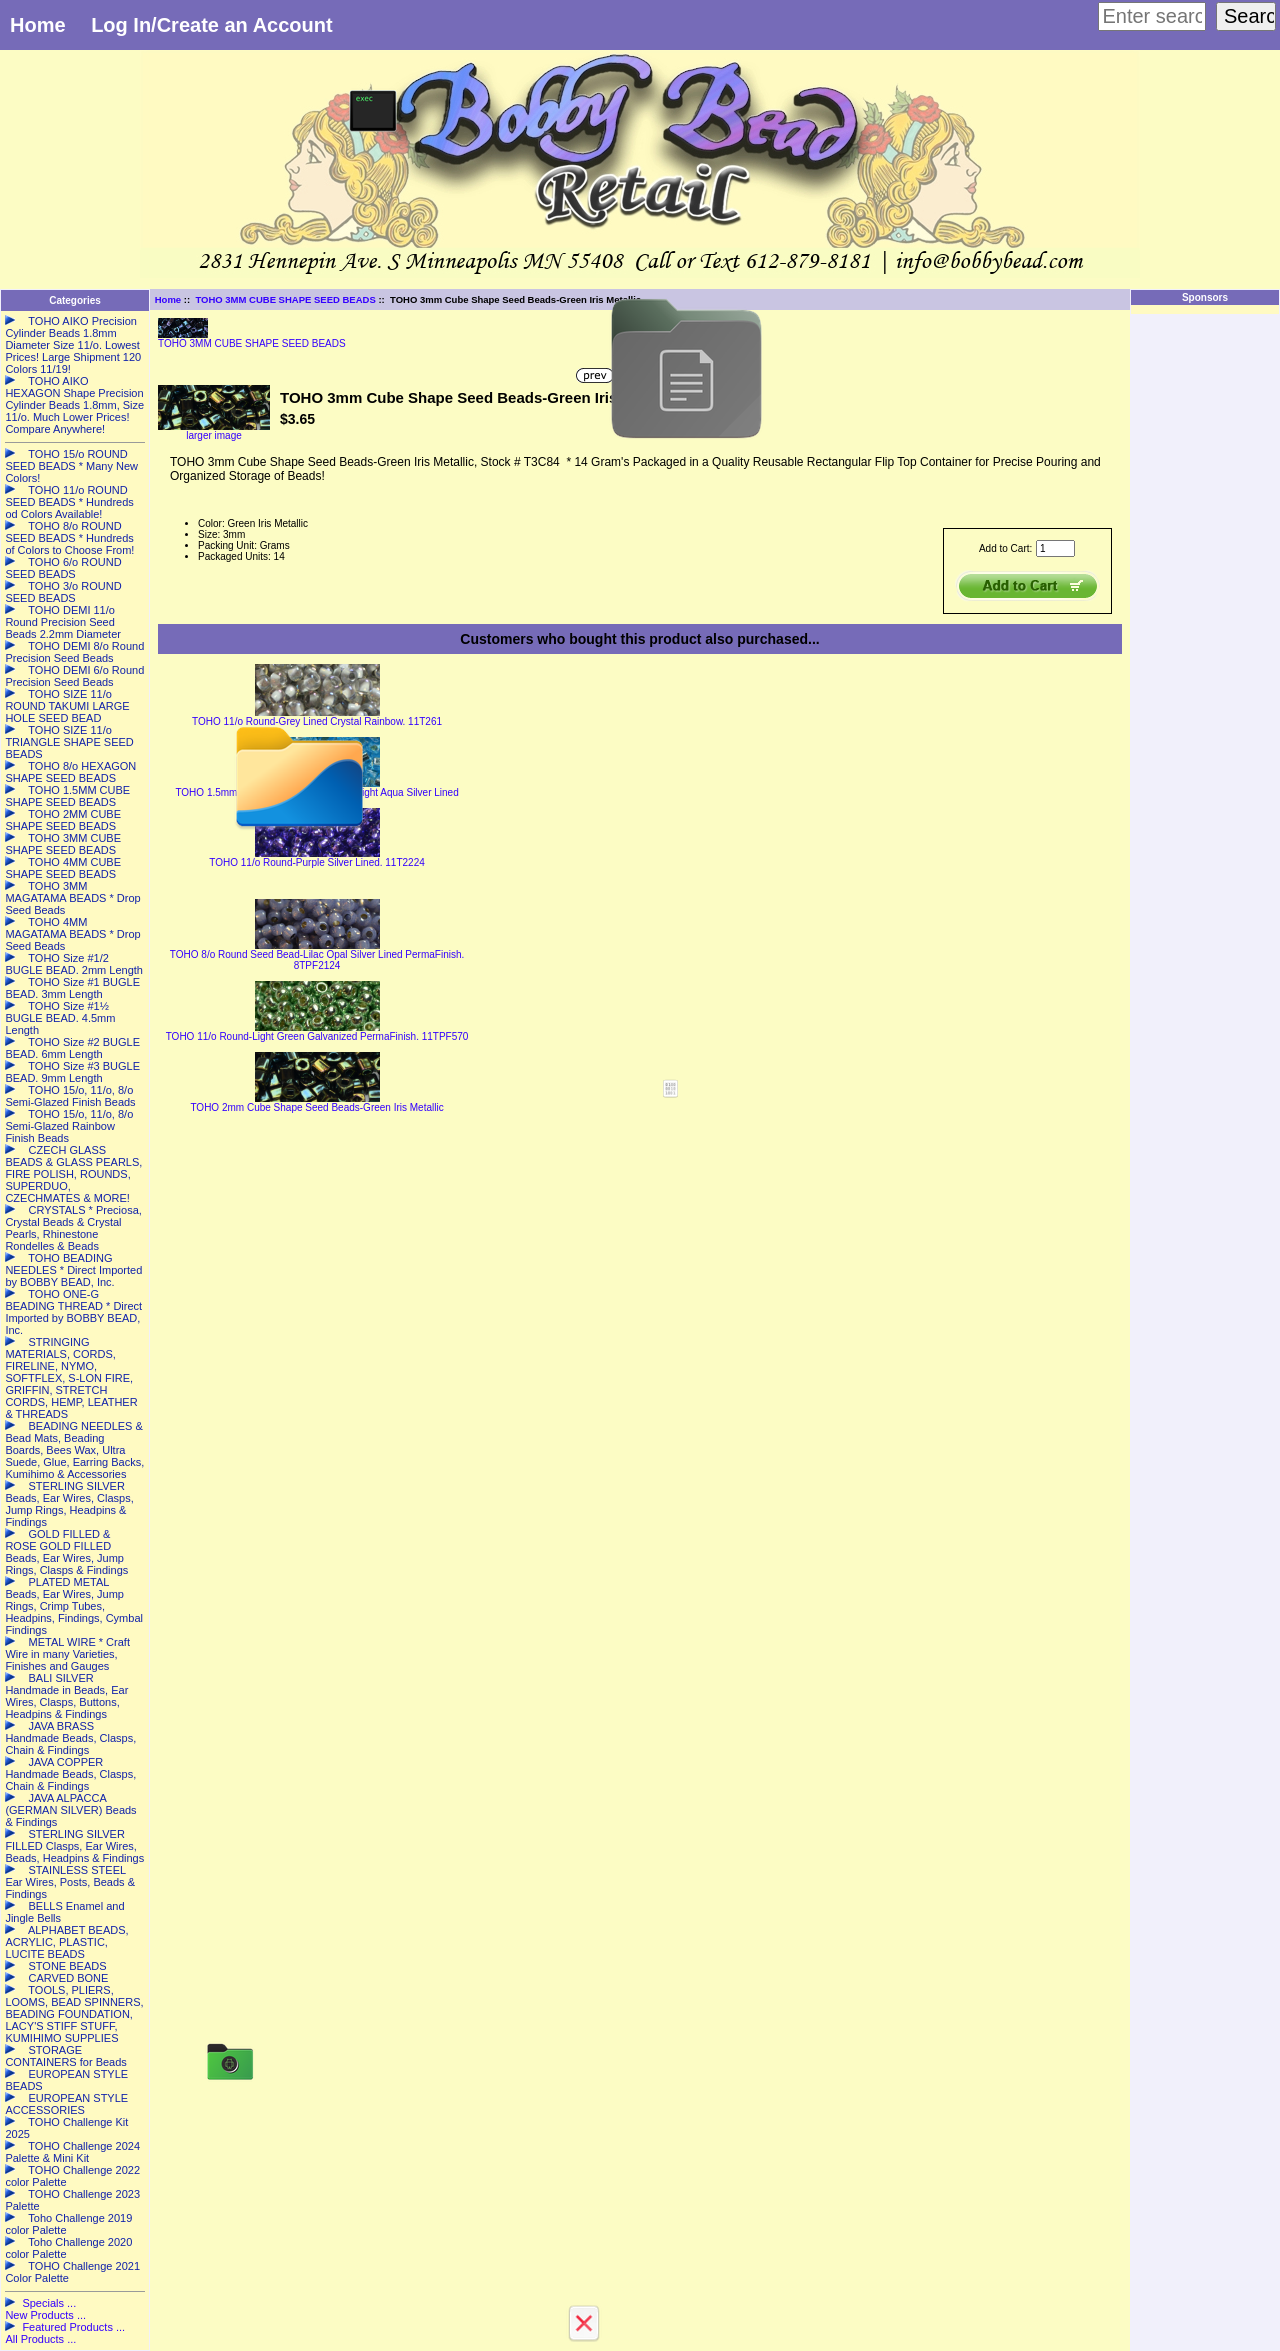  Describe the element at coordinates (670, 1088) in the screenshot. I see `executable or downloadable windows file` at that location.